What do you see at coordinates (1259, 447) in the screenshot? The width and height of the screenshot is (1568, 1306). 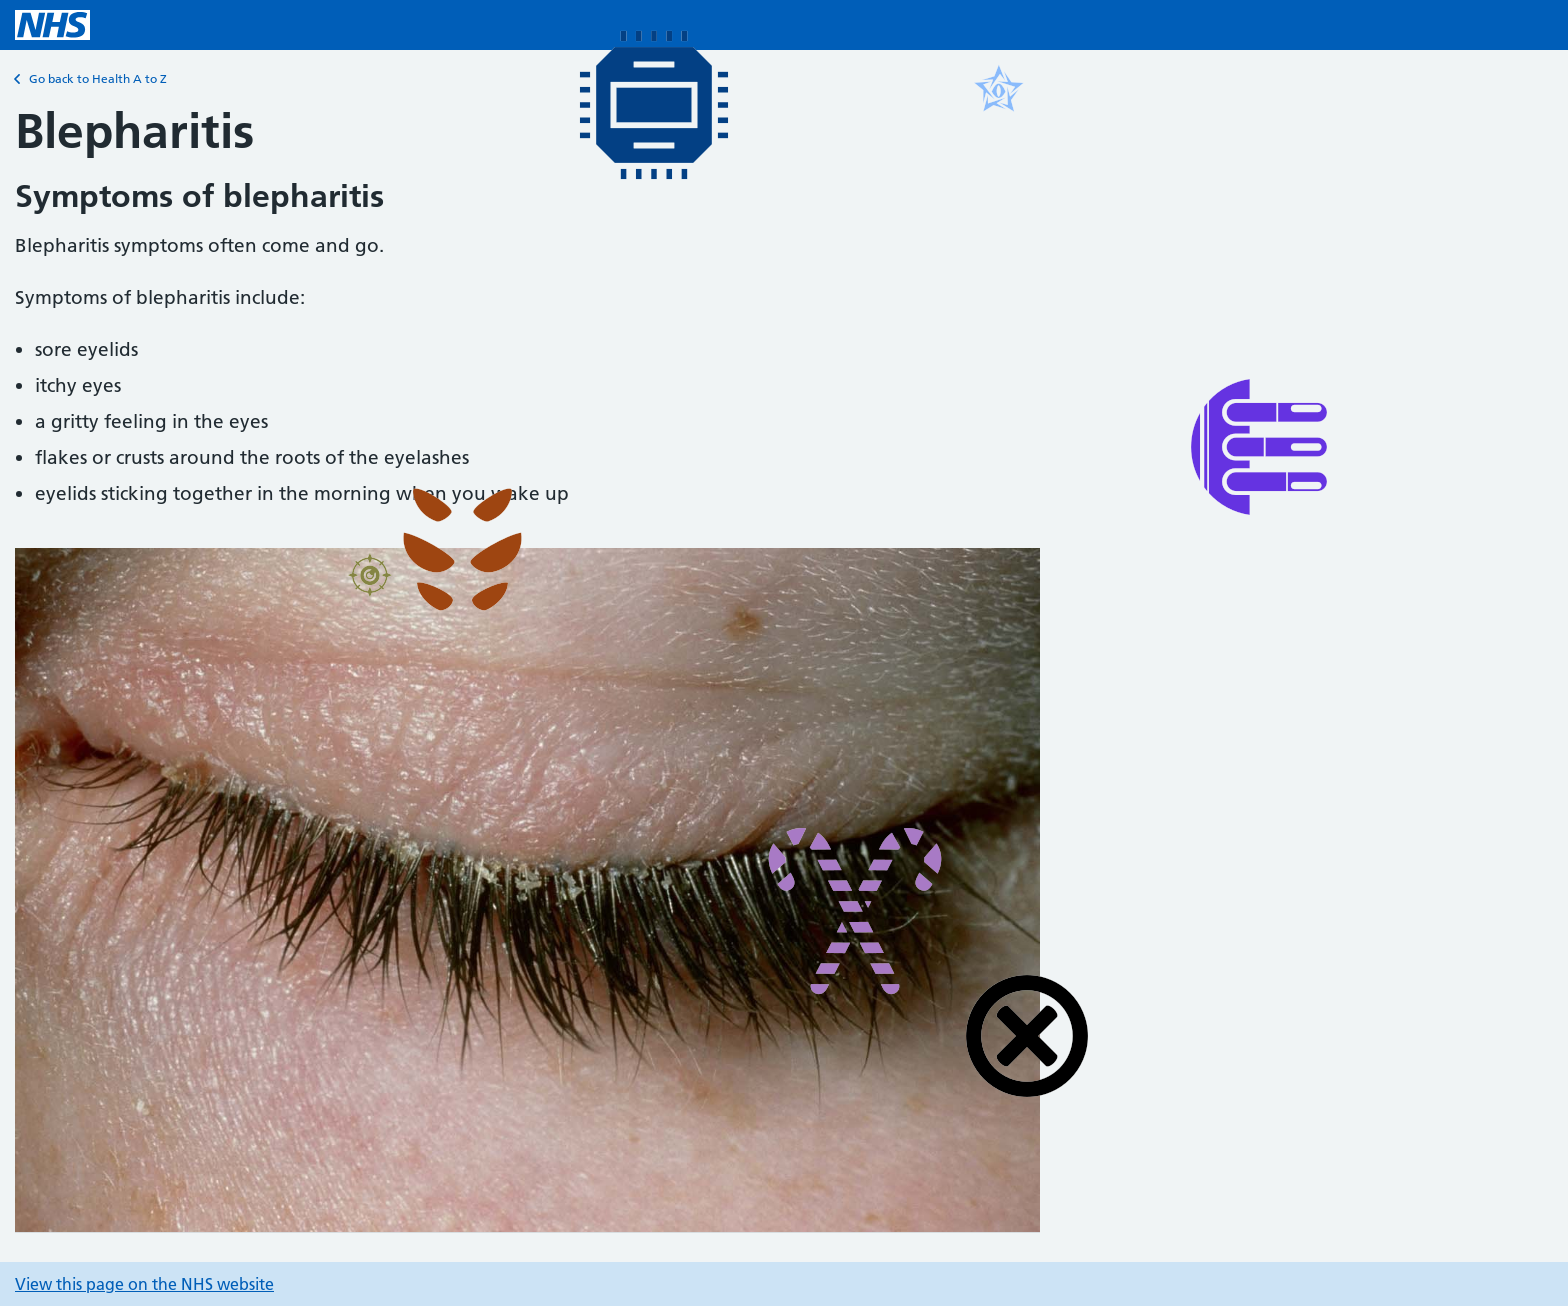 I see `grab or drag interaction gesture` at bounding box center [1259, 447].